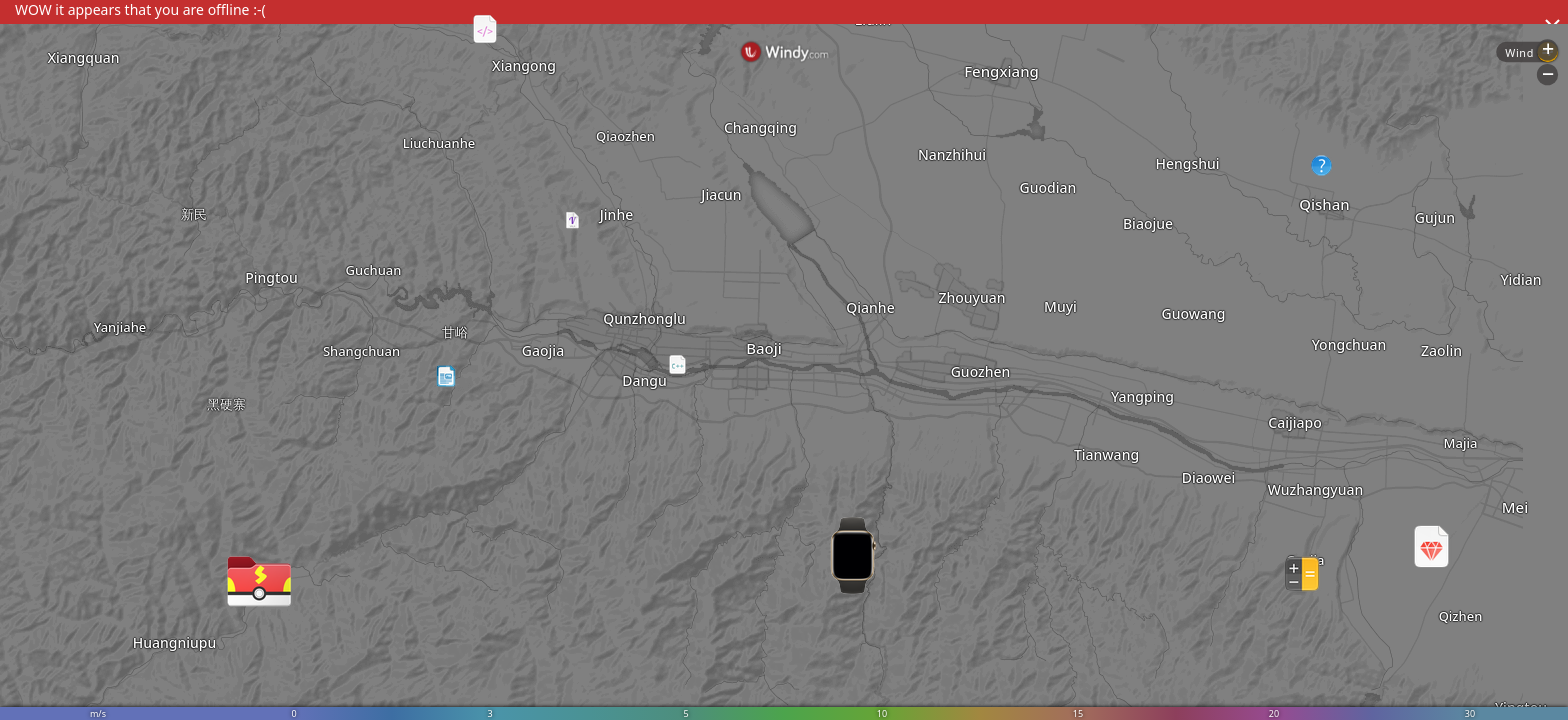 This screenshot has height=720, width=1568. What do you see at coordinates (446, 376) in the screenshot?
I see `open a text document file` at bounding box center [446, 376].